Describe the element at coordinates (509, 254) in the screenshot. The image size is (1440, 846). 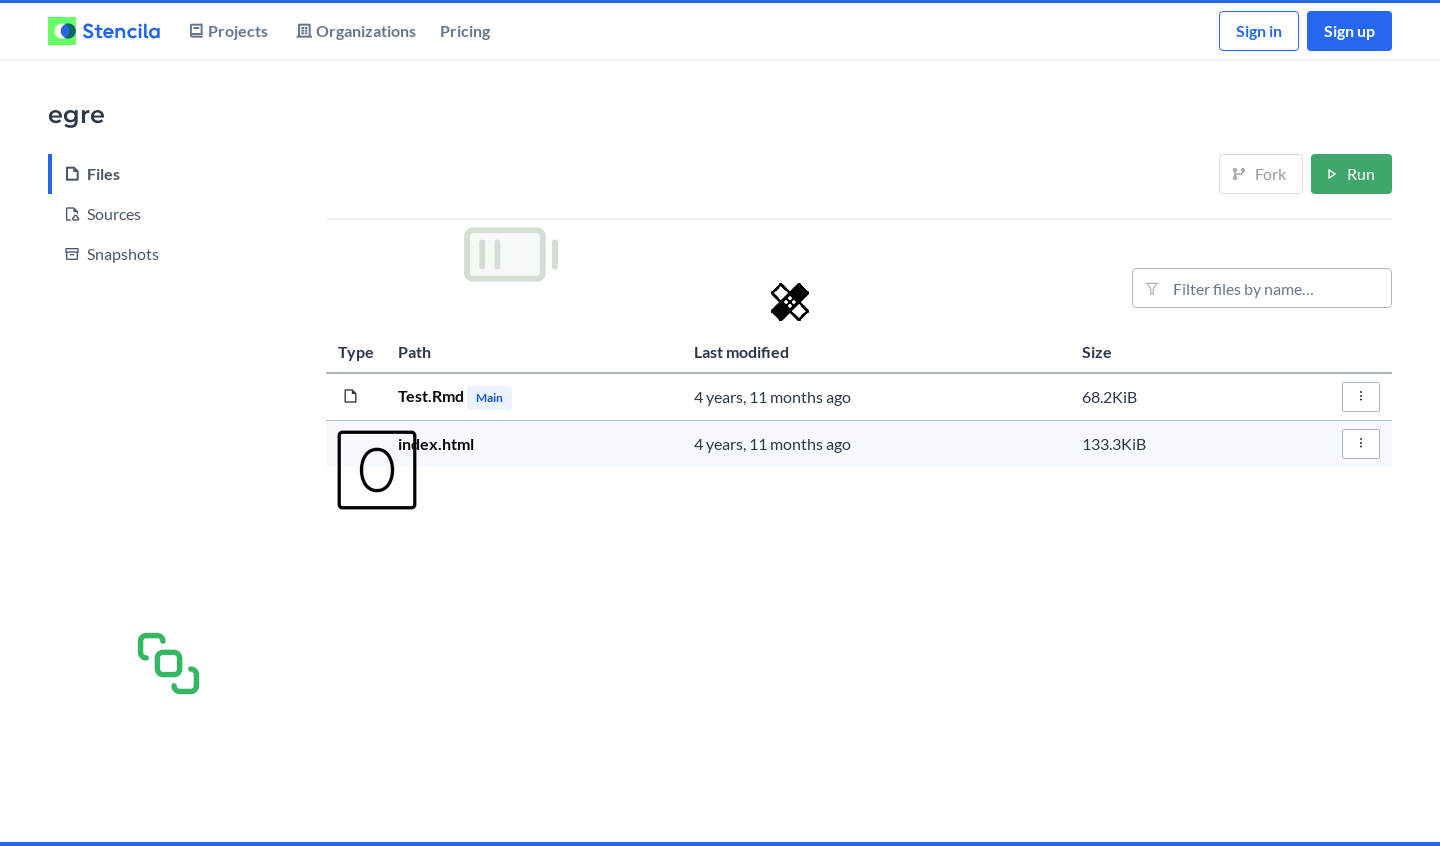
I see `indicates medium battery level` at that location.